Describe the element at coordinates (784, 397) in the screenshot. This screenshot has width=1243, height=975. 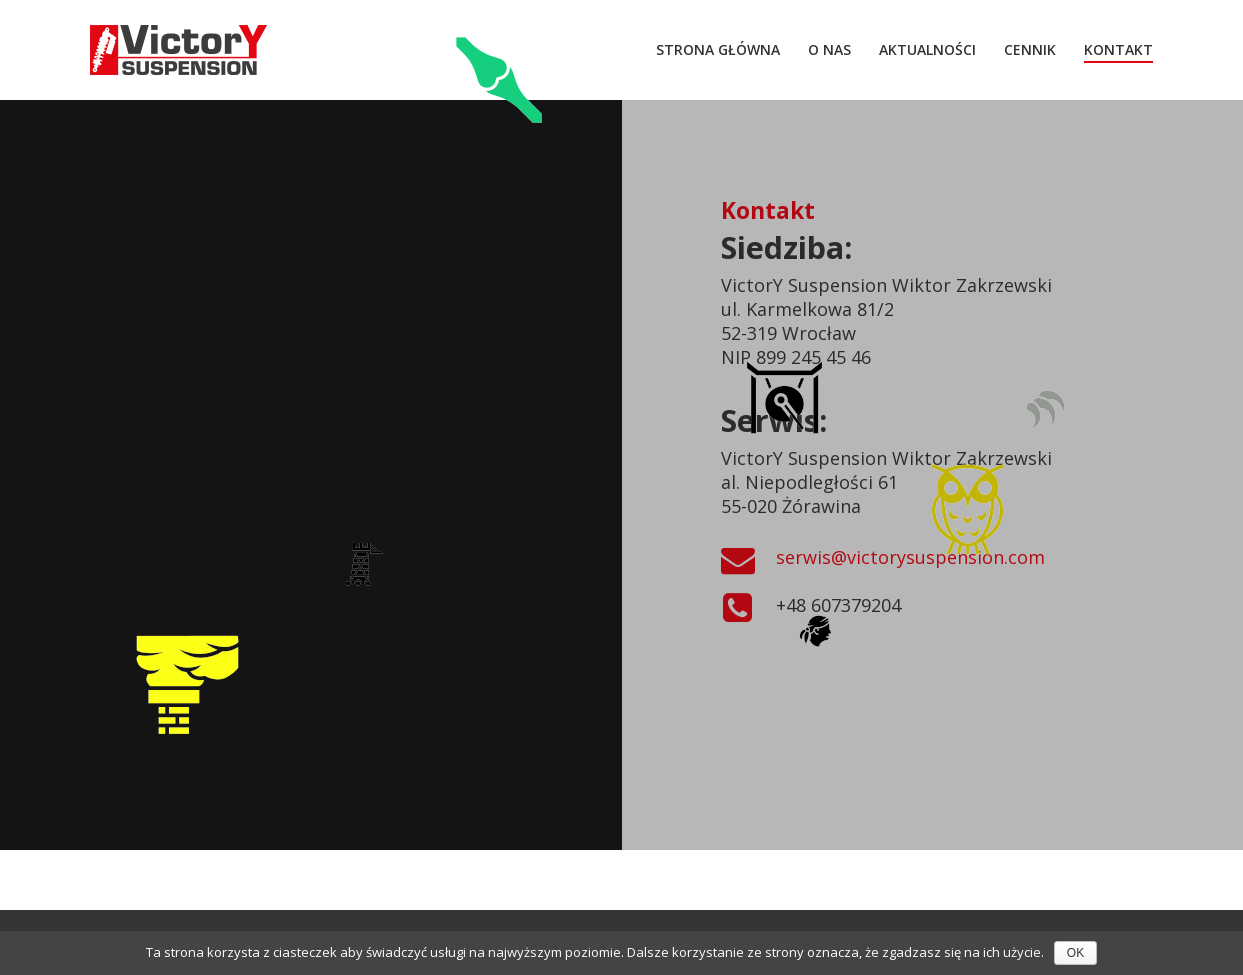
I see `trigger a sound or audio alert` at that location.